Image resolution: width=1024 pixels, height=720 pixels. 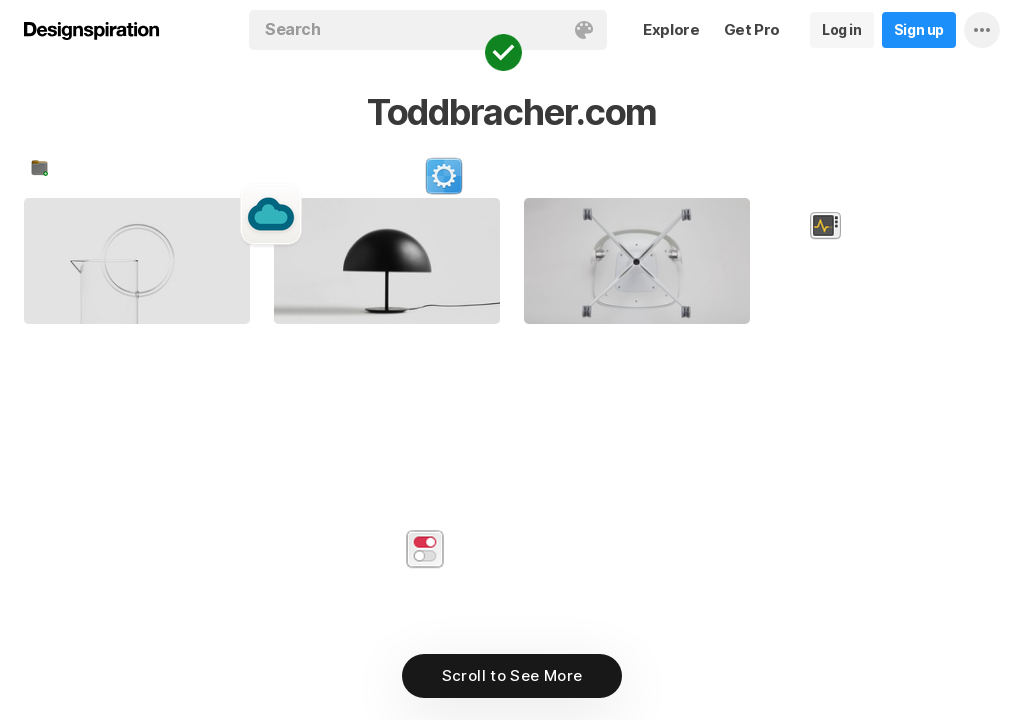 I want to click on windows installer package file, so click(x=444, y=176).